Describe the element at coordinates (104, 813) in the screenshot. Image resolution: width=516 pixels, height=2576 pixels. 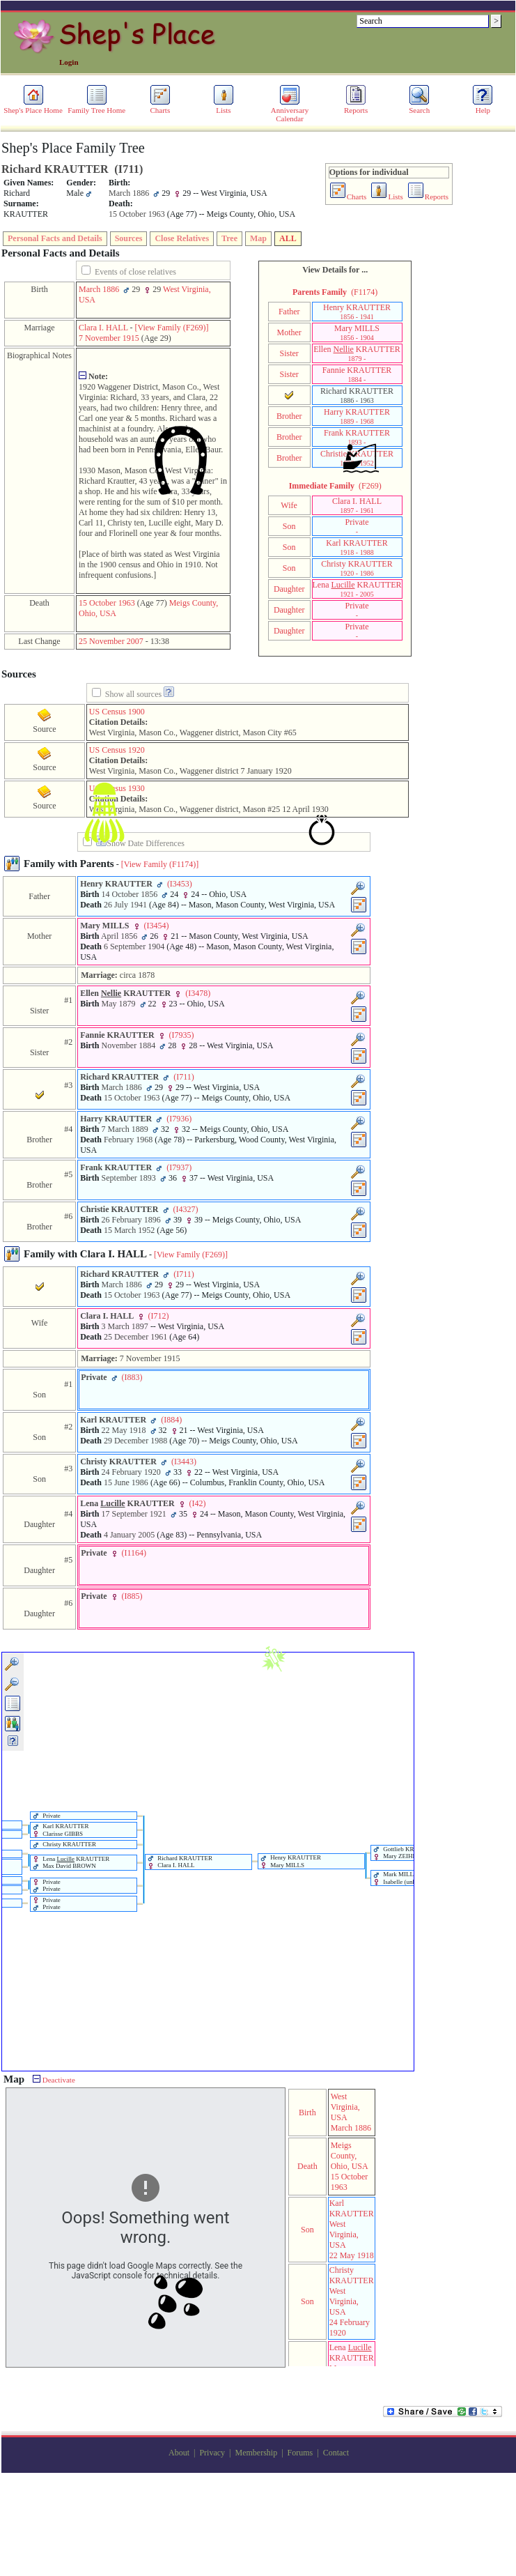
I see `access badminton game or activity` at that location.